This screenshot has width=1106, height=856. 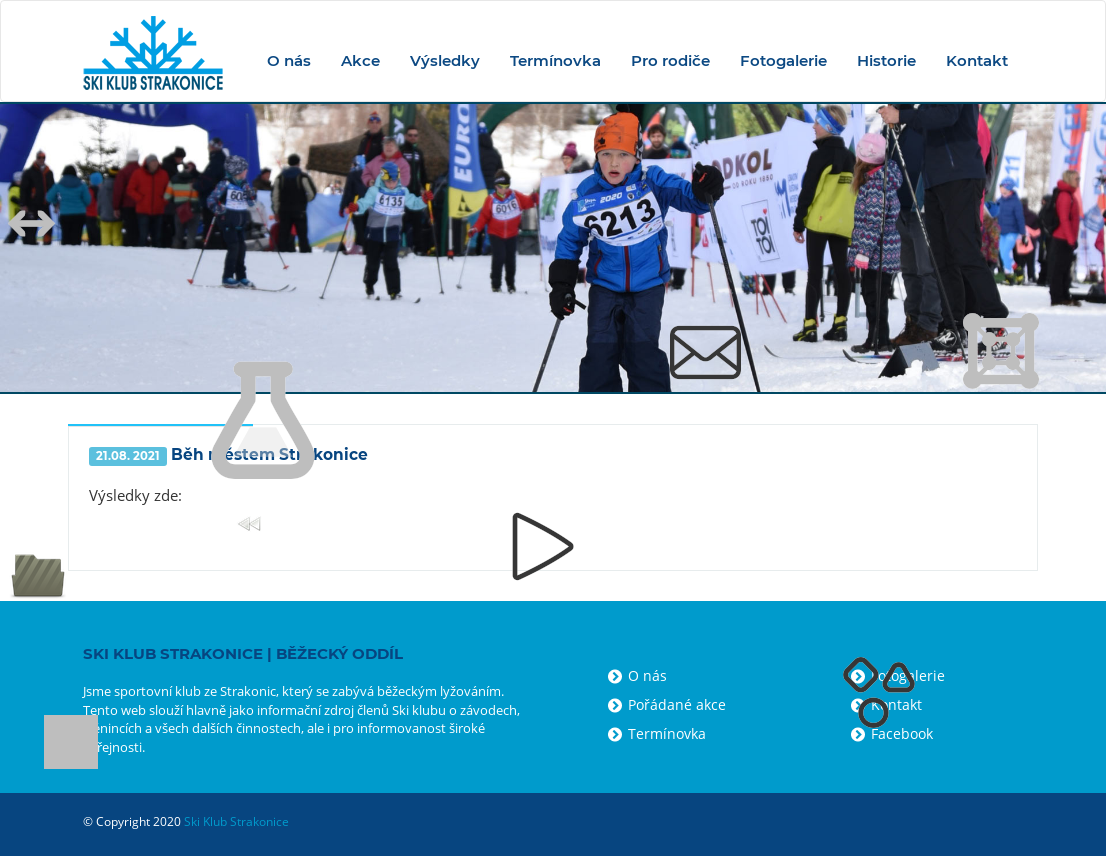 What do you see at coordinates (541, 546) in the screenshot?
I see `play media content` at bounding box center [541, 546].